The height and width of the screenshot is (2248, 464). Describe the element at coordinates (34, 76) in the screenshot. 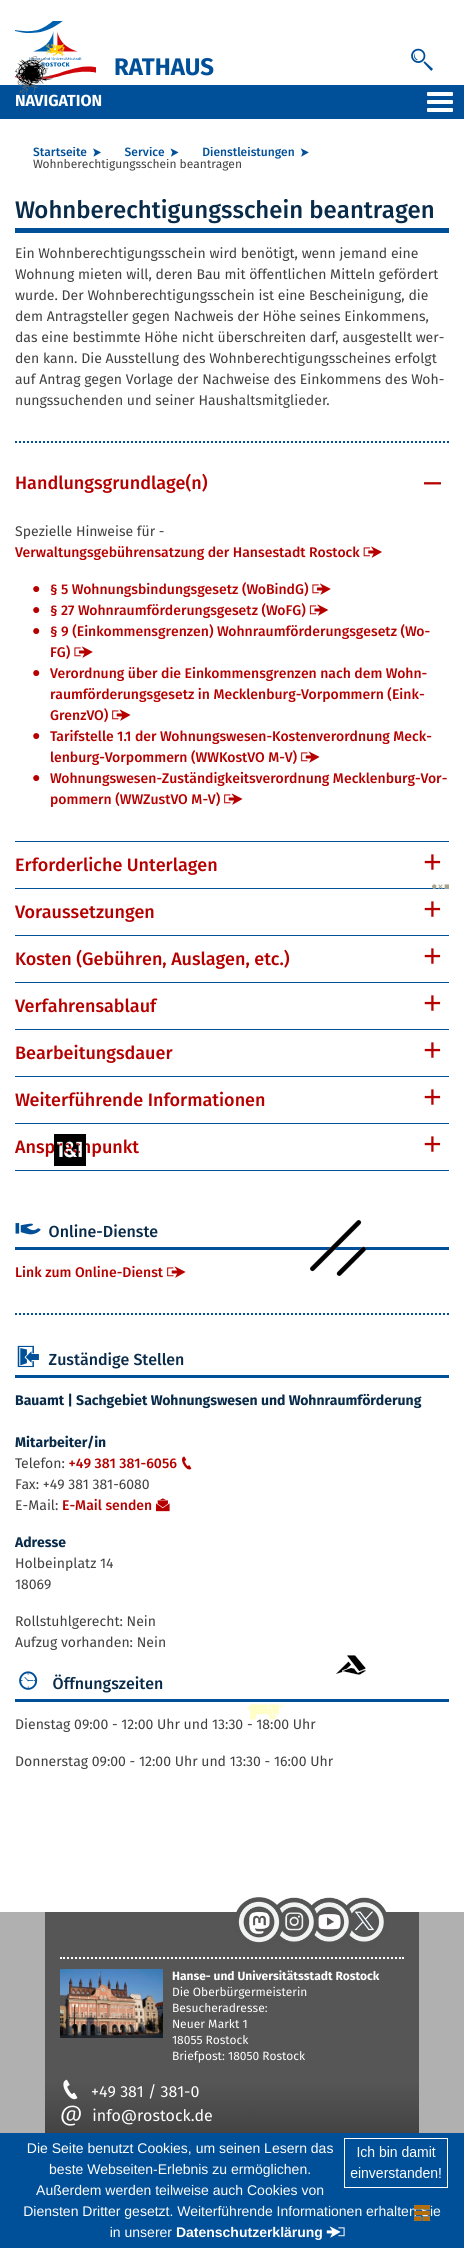

I see `visit habr technology blog platform` at that location.